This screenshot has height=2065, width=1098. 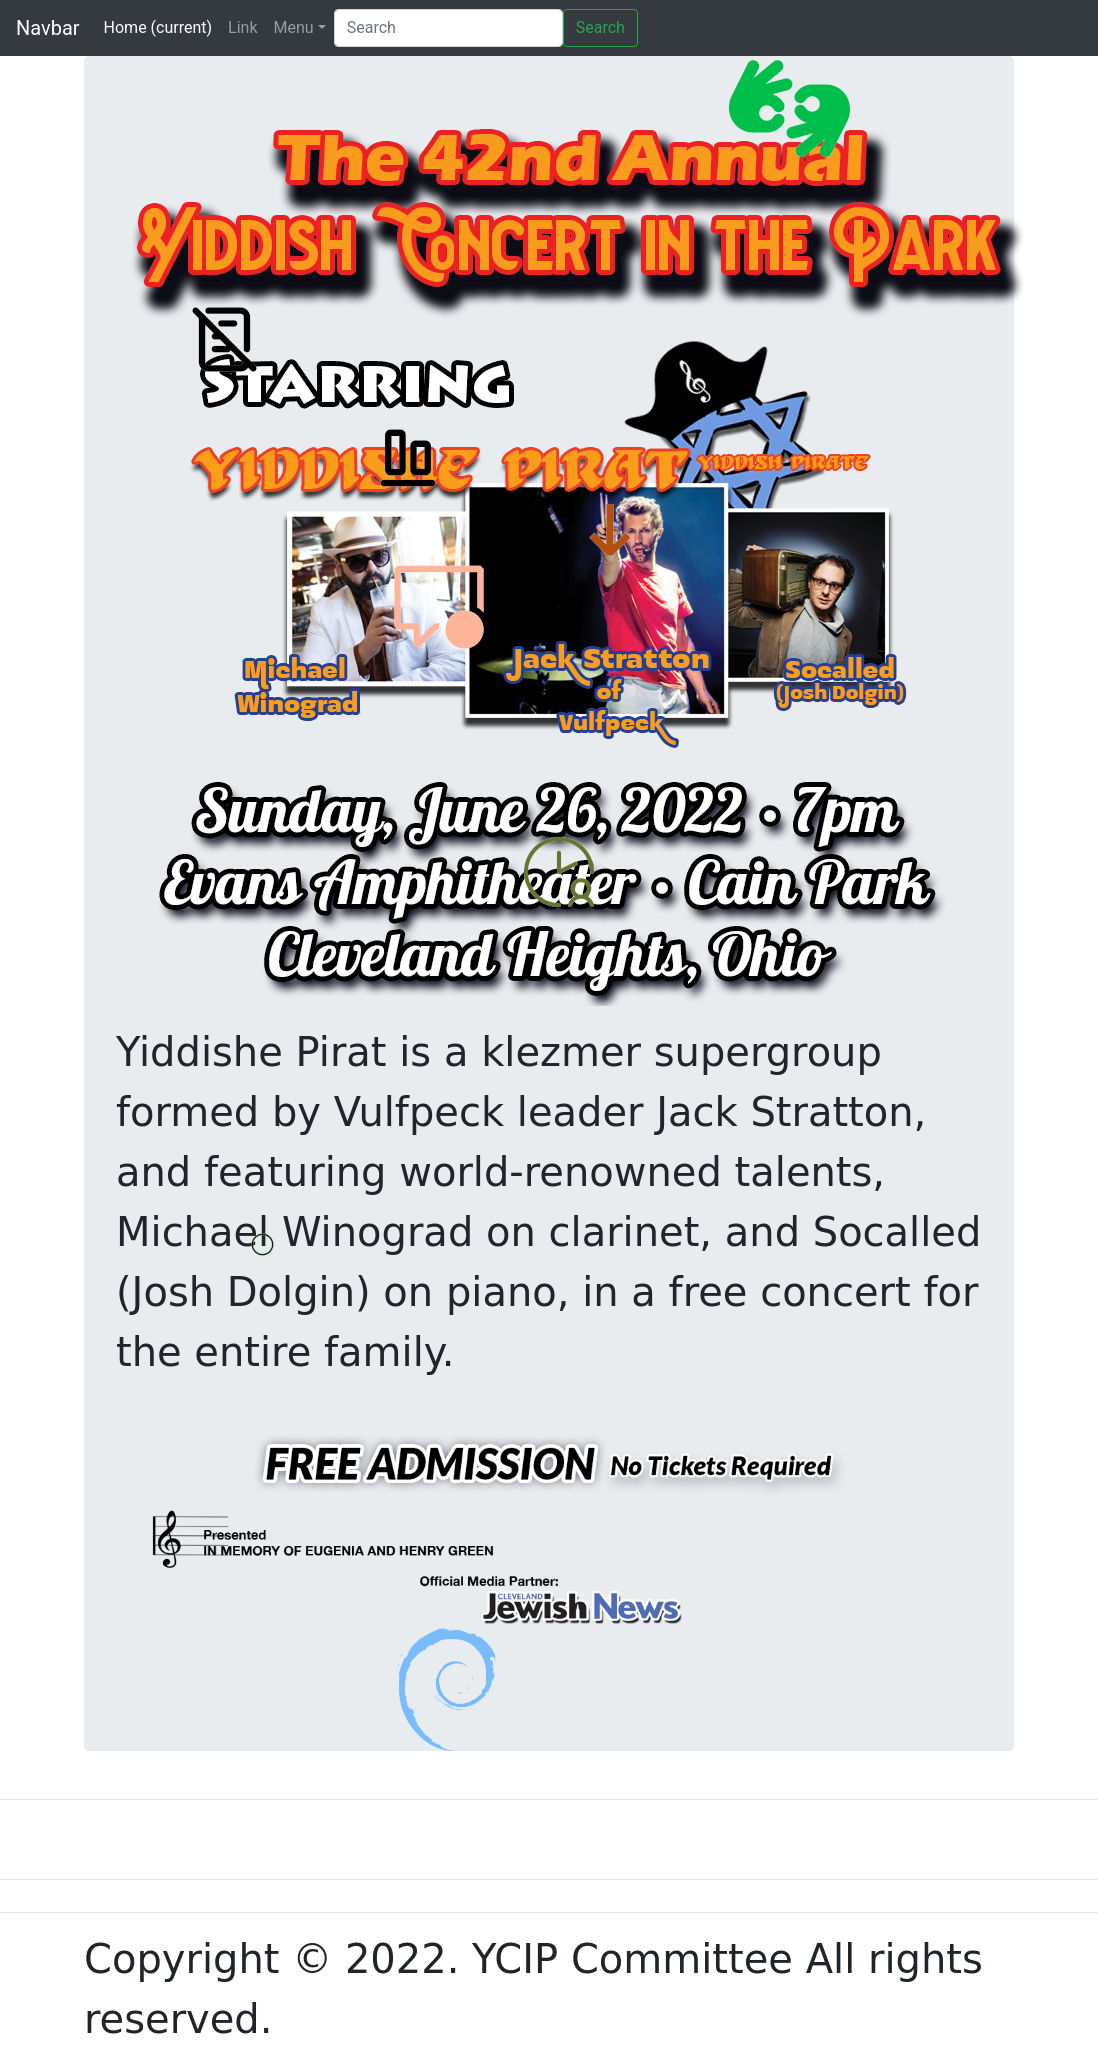 What do you see at coordinates (611, 533) in the screenshot?
I see `scroll down or view more content` at bounding box center [611, 533].